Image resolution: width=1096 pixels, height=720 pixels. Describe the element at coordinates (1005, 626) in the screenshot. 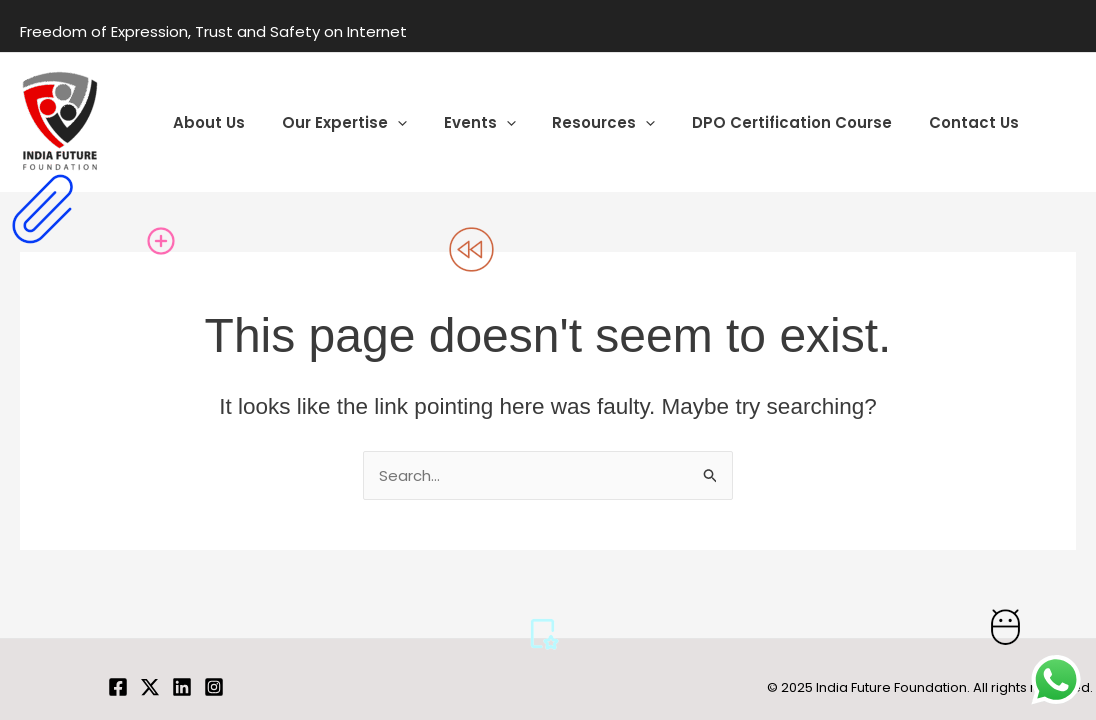

I see `android device or system settings` at that location.